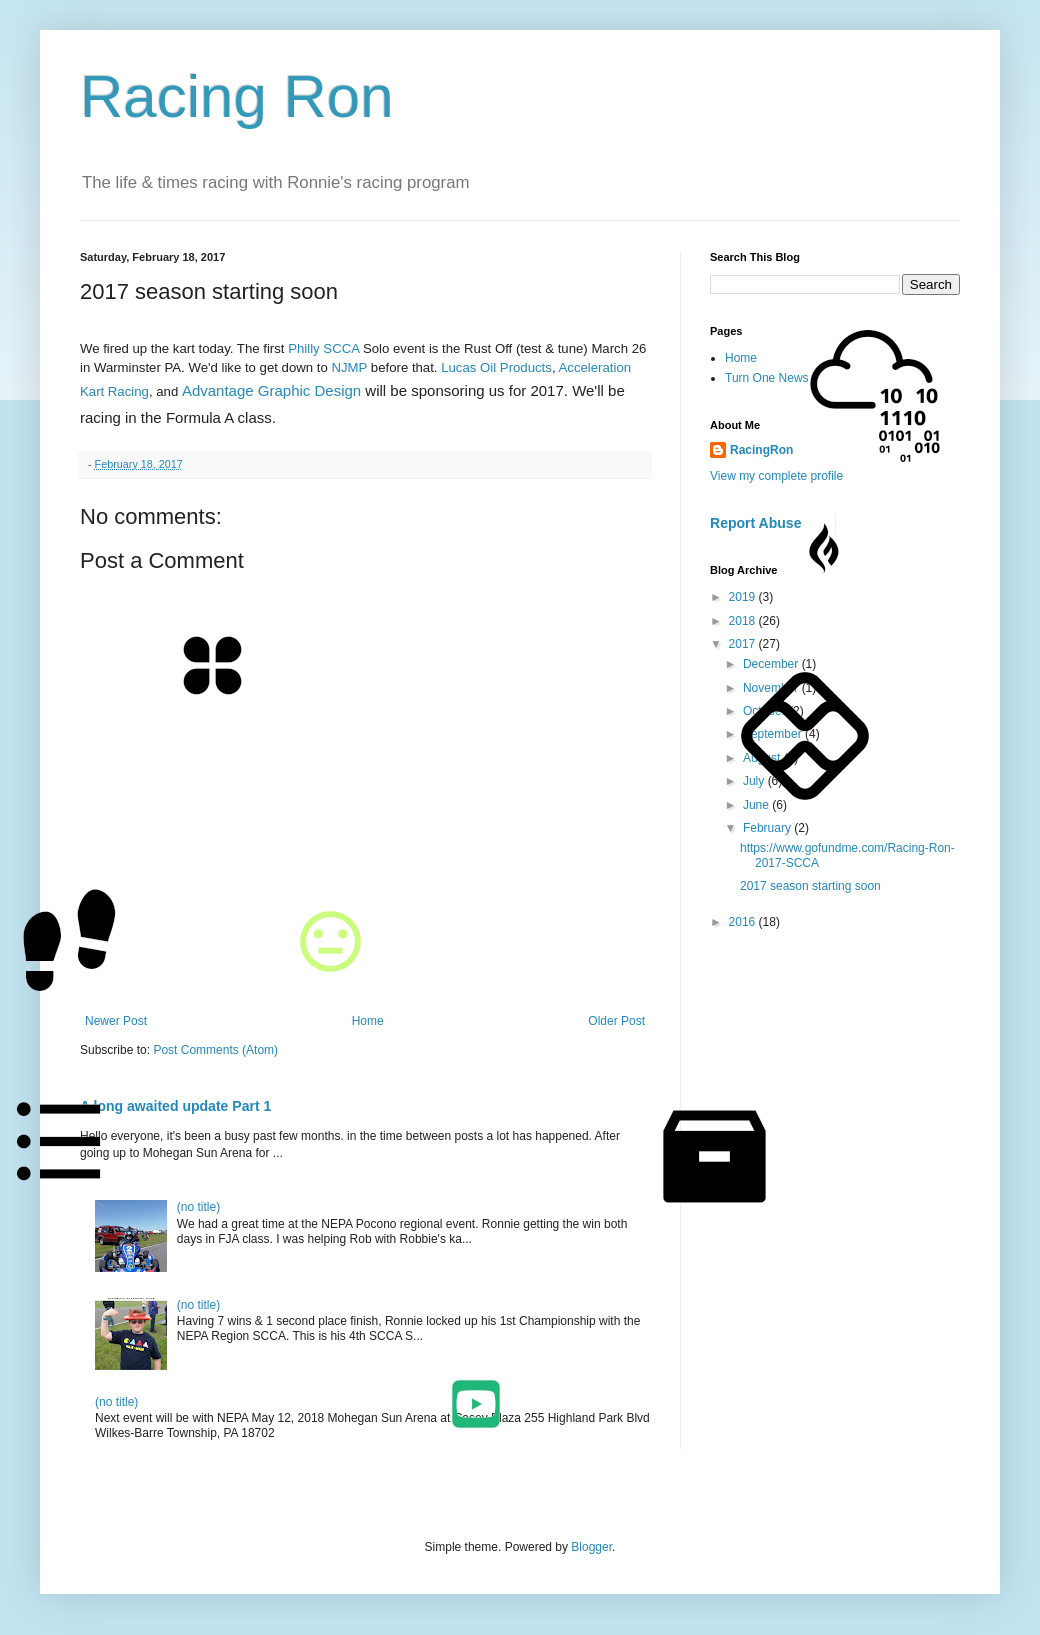 The height and width of the screenshot is (1635, 1040). I want to click on view items as a bulleted list, so click(58, 1141).